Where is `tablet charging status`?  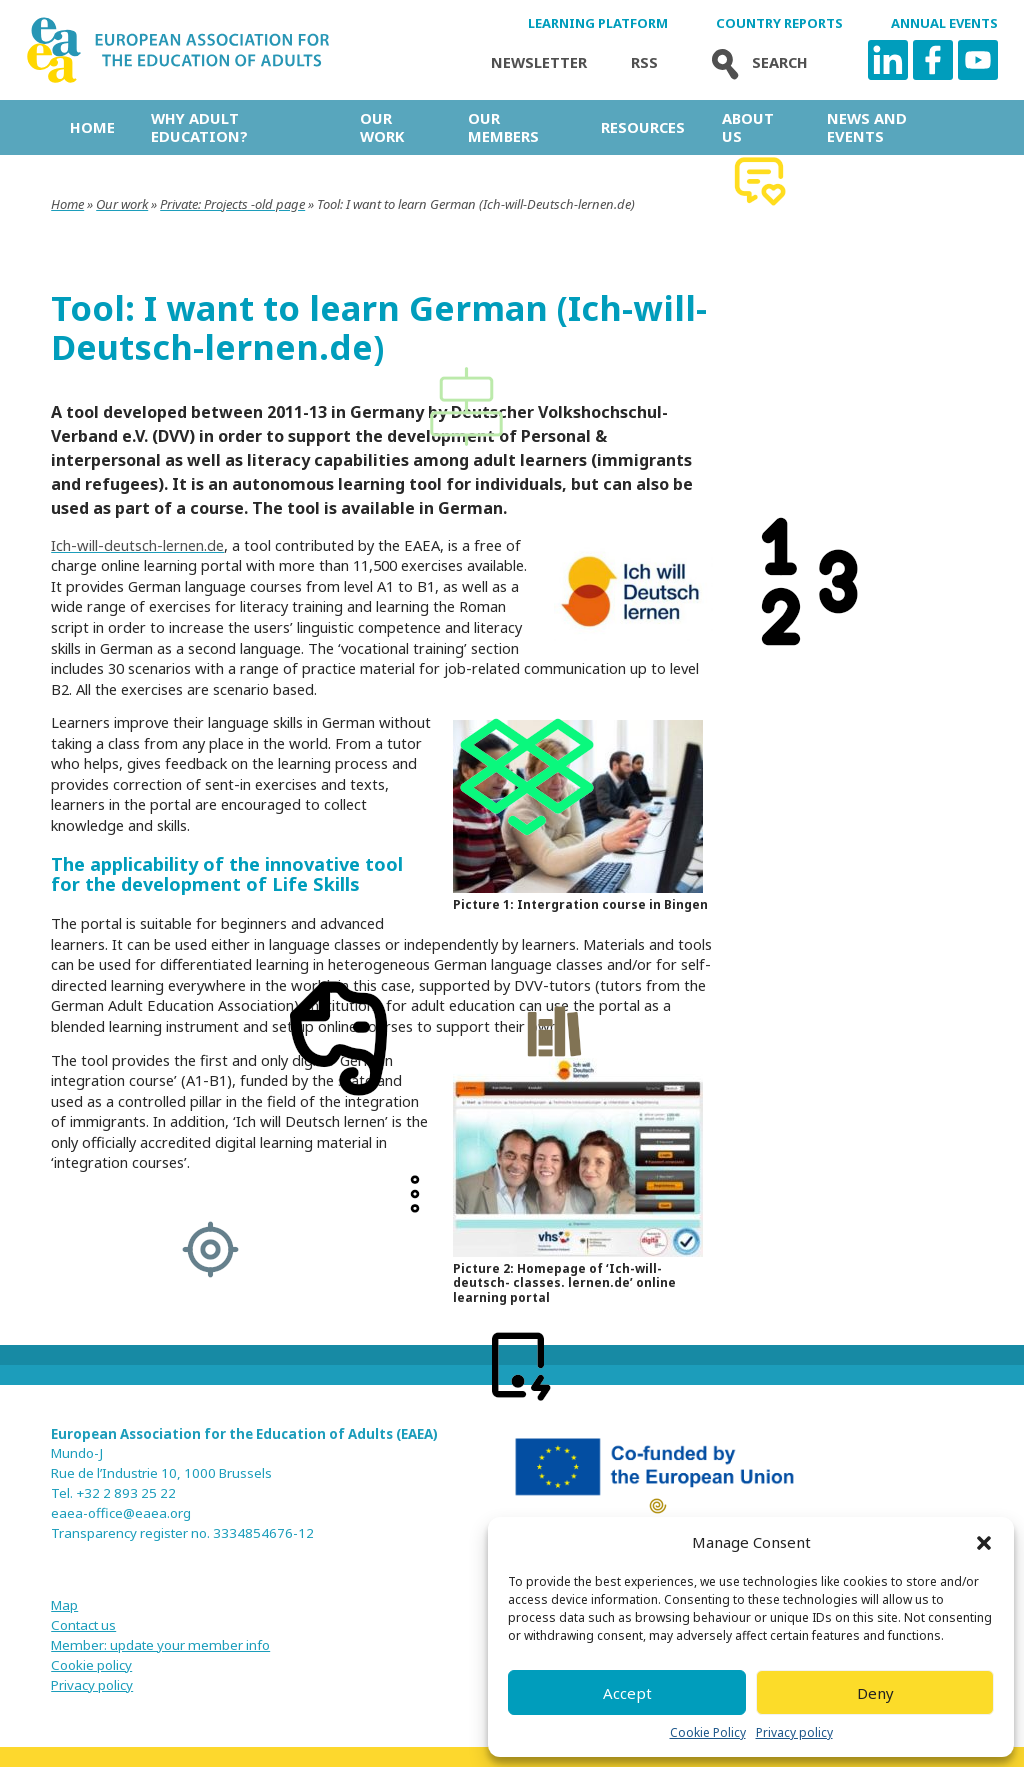
tablet charging status is located at coordinates (518, 1365).